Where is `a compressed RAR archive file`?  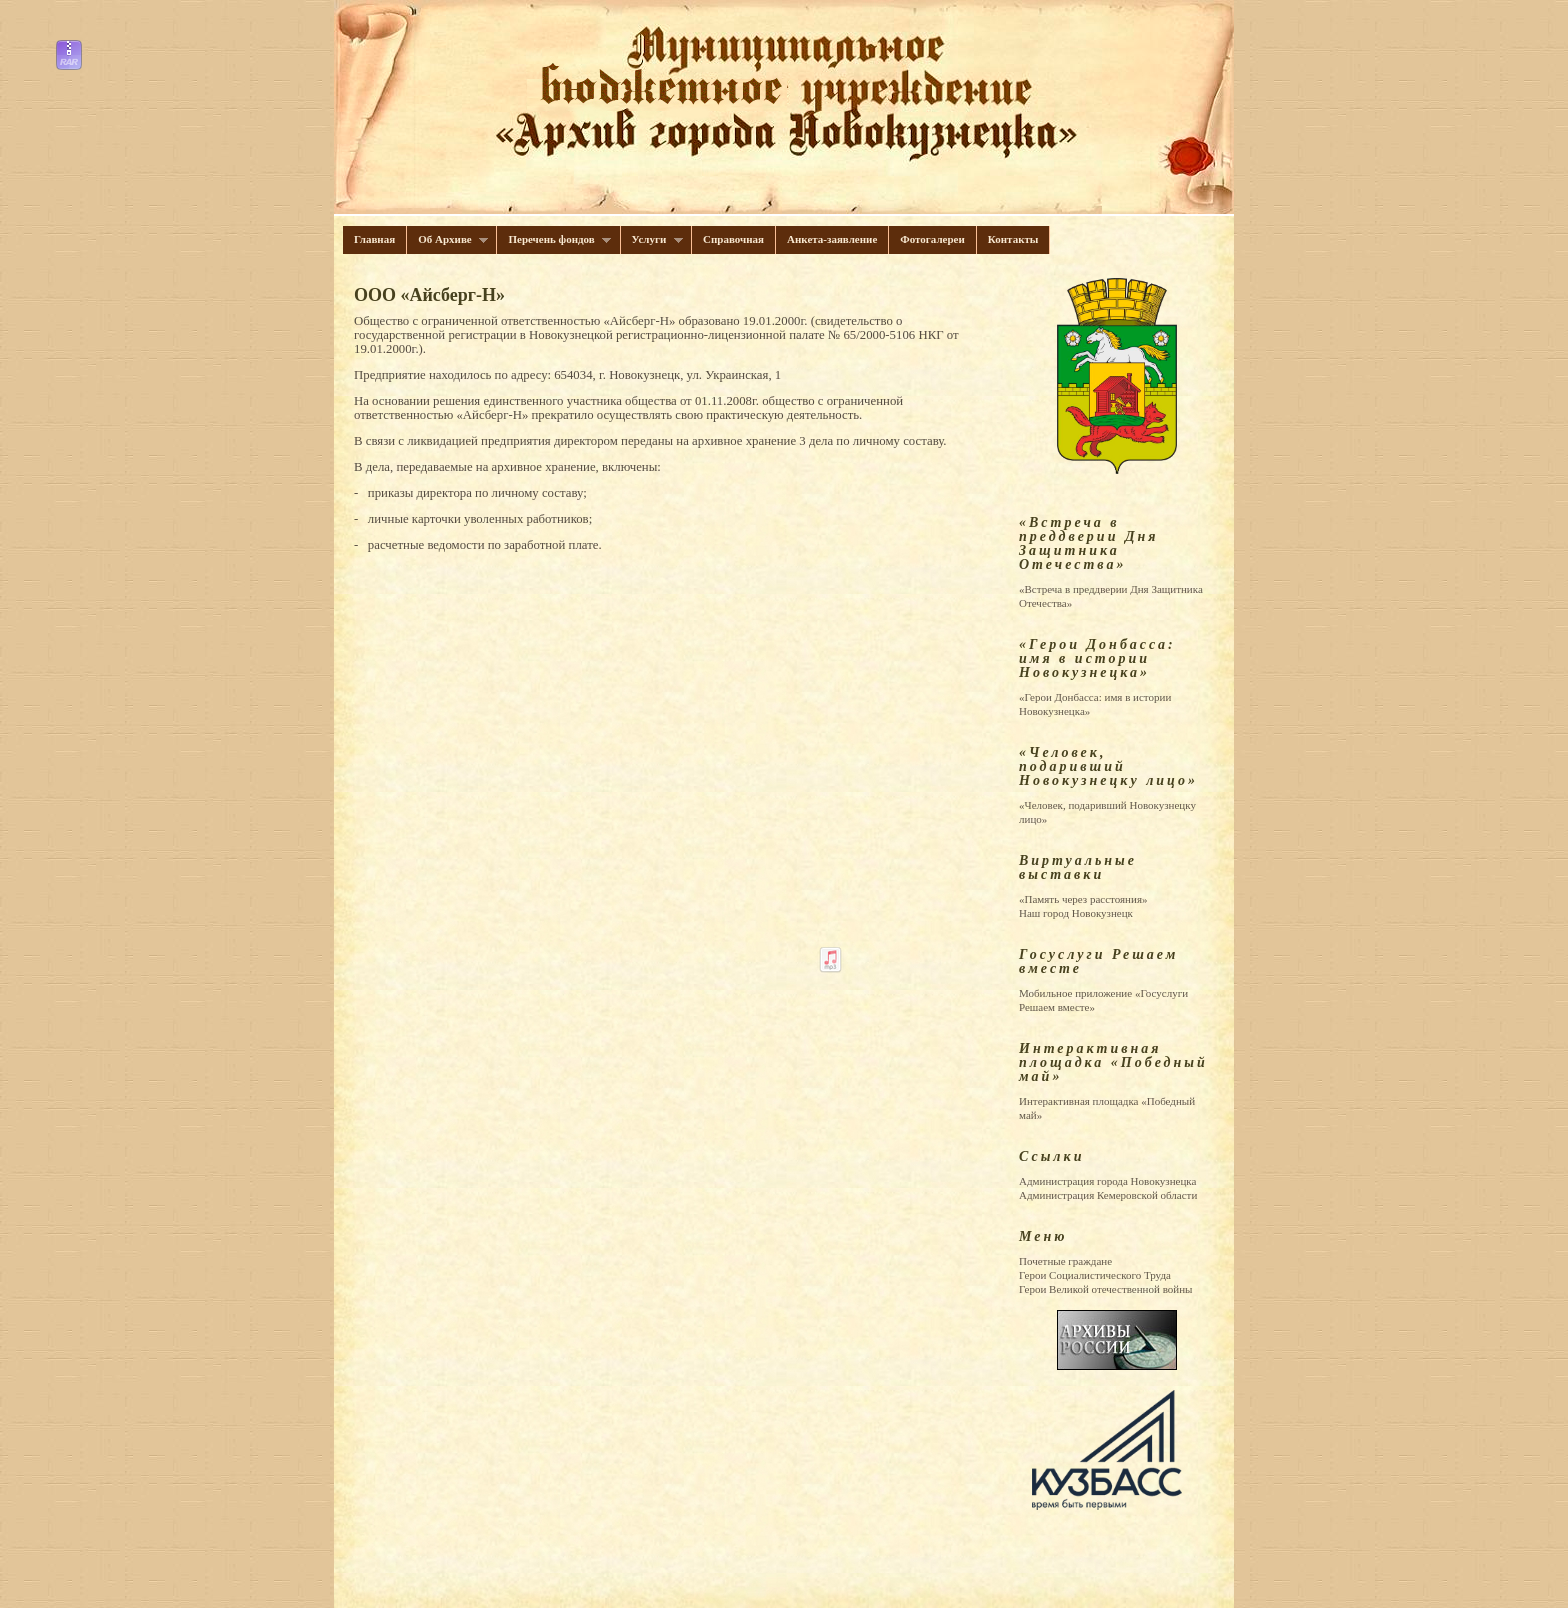 a compressed RAR archive file is located at coordinates (69, 55).